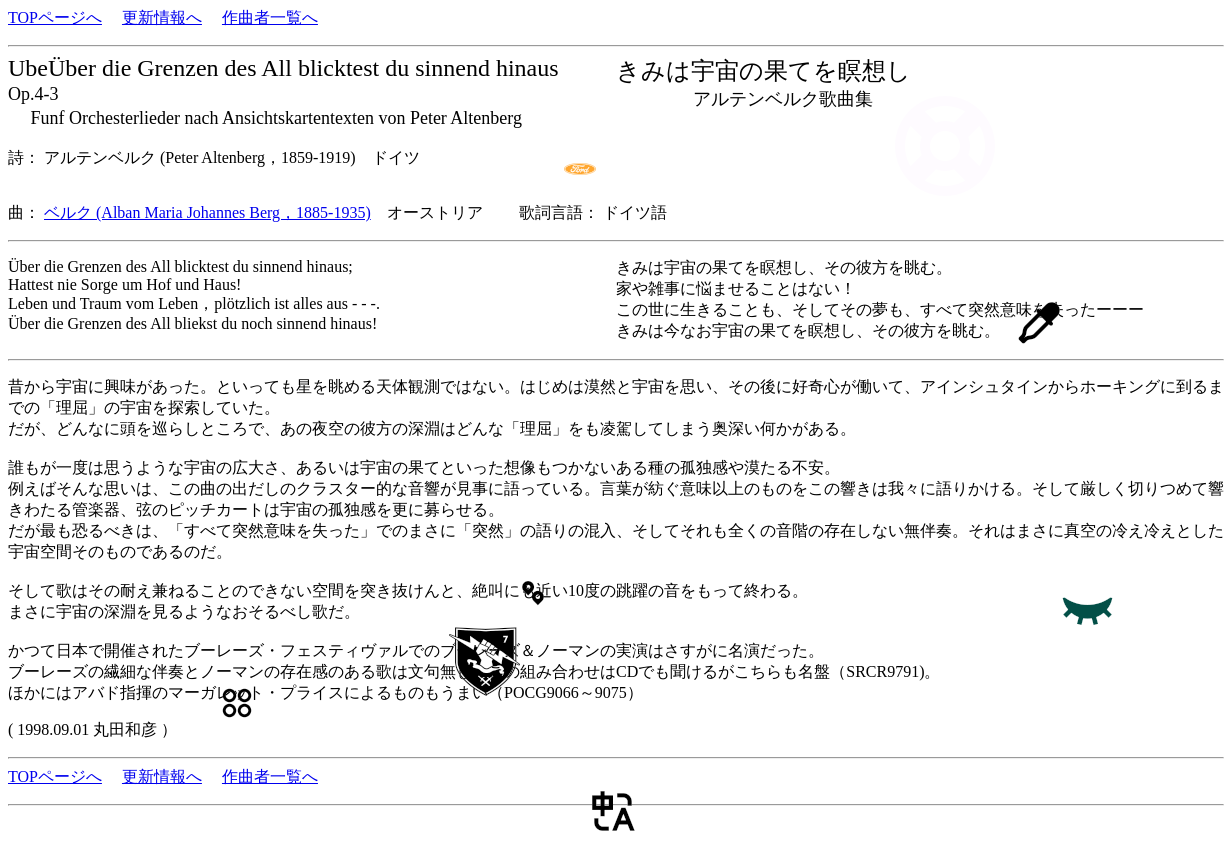 The image size is (1232, 851). What do you see at coordinates (945, 146) in the screenshot?
I see `access help or support center` at bounding box center [945, 146].